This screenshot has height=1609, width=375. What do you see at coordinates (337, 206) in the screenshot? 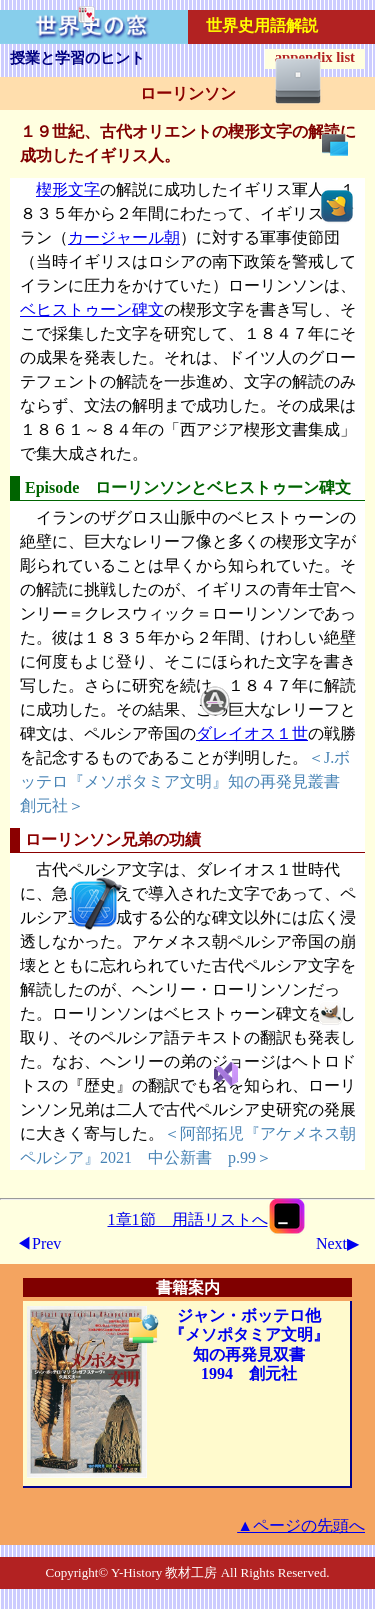
I see `open Mullvad VPN app` at bounding box center [337, 206].